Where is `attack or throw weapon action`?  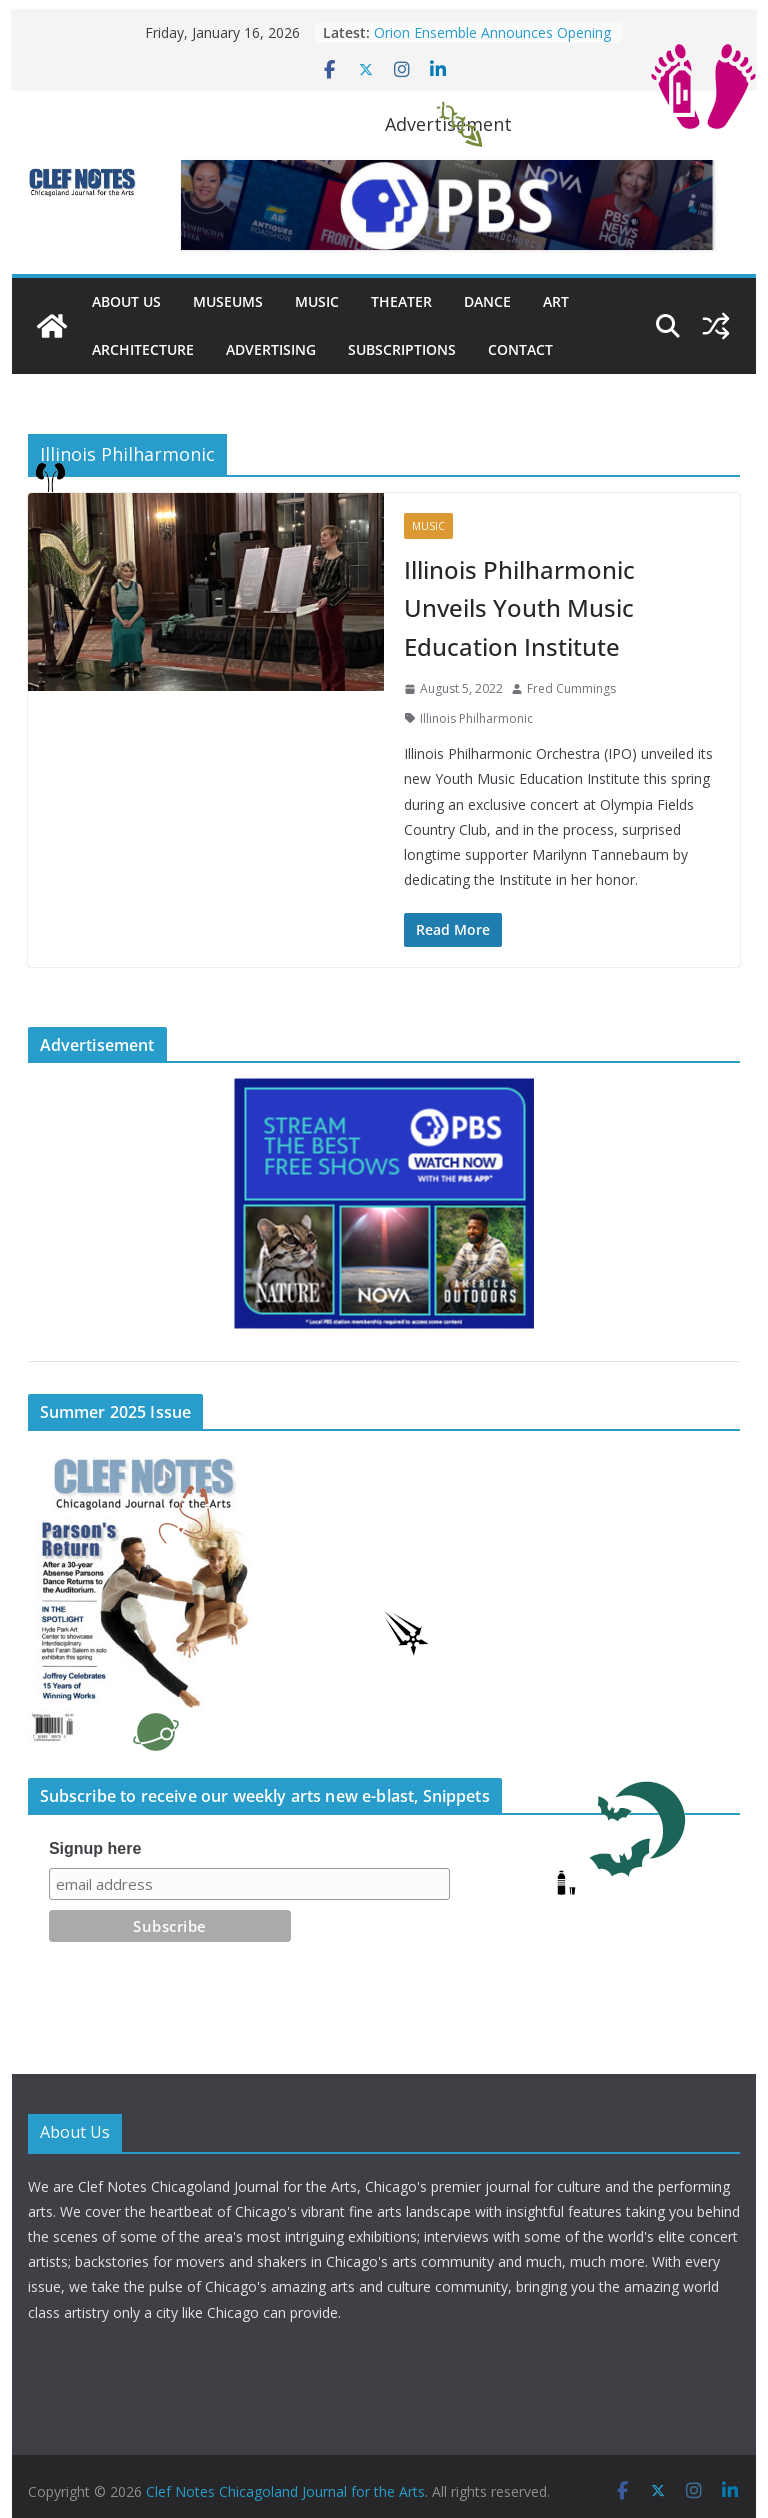
attack or throw weapon action is located at coordinates (406, 1633).